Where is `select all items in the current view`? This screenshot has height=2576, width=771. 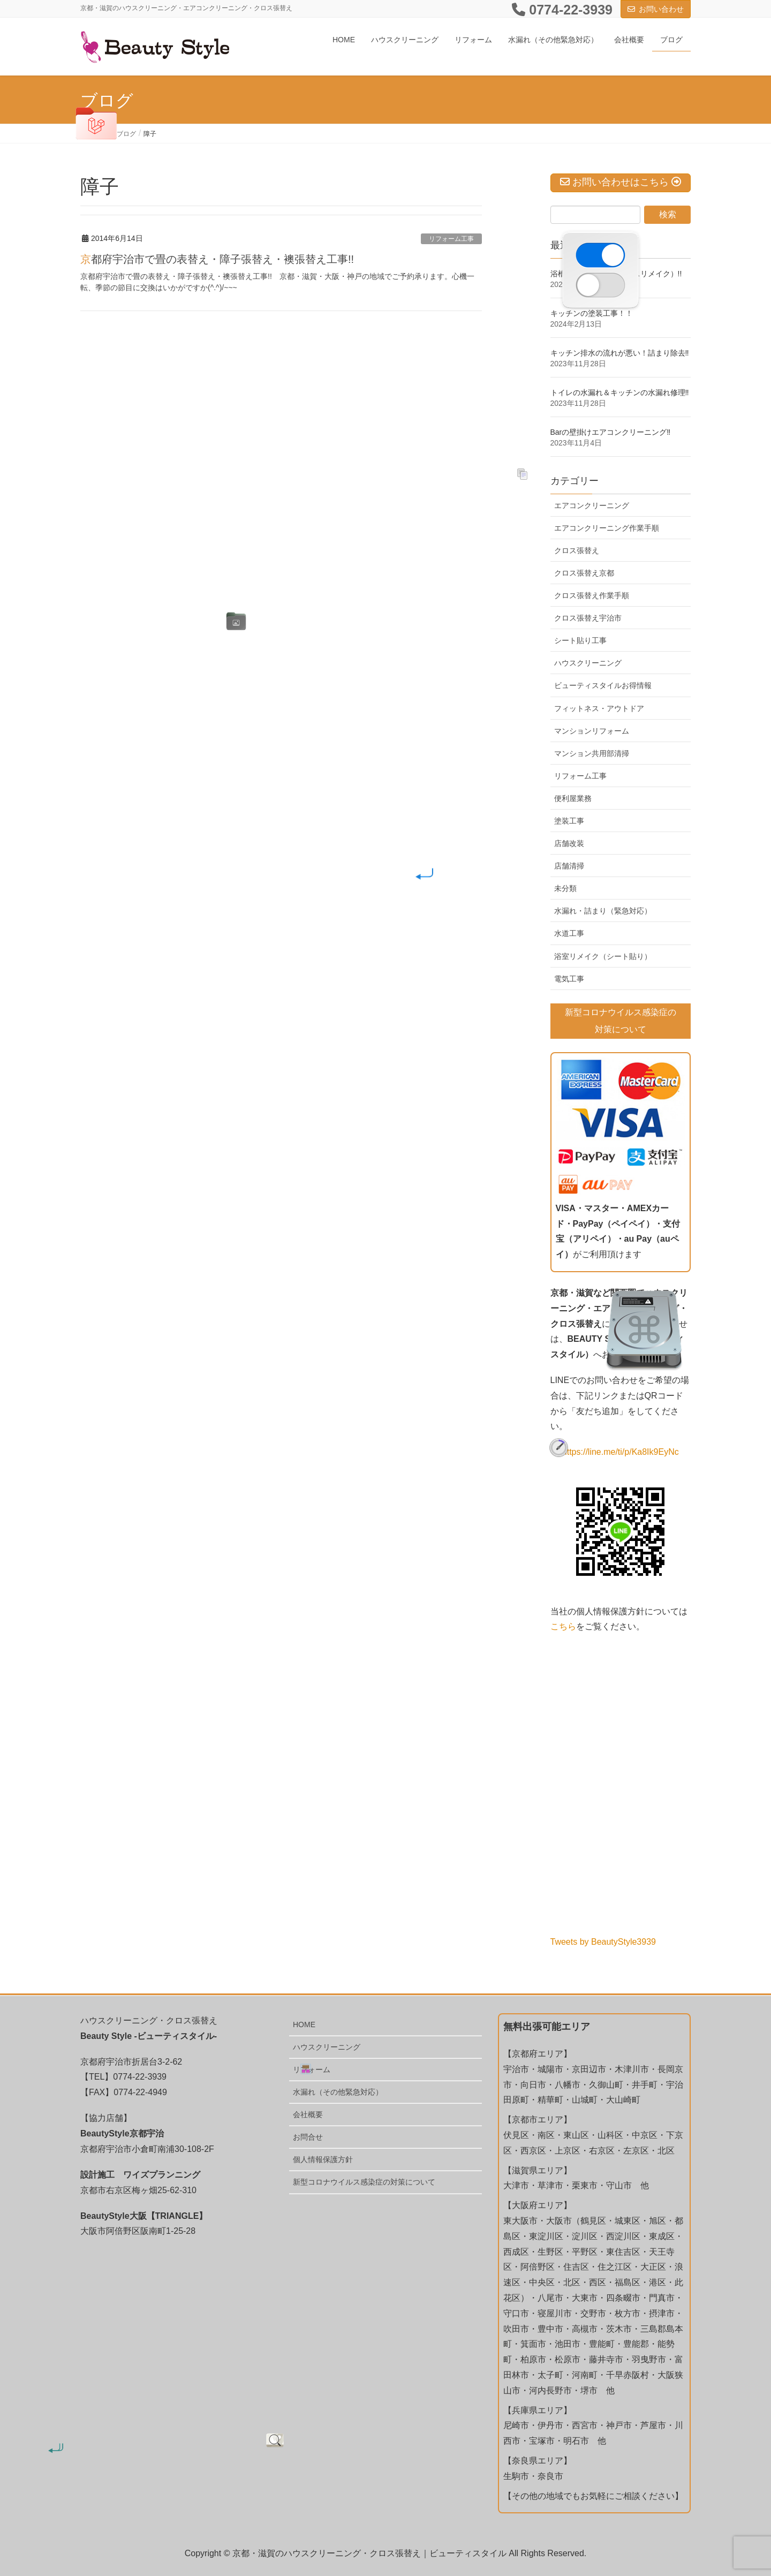
select all items in the current view is located at coordinates (306, 2069).